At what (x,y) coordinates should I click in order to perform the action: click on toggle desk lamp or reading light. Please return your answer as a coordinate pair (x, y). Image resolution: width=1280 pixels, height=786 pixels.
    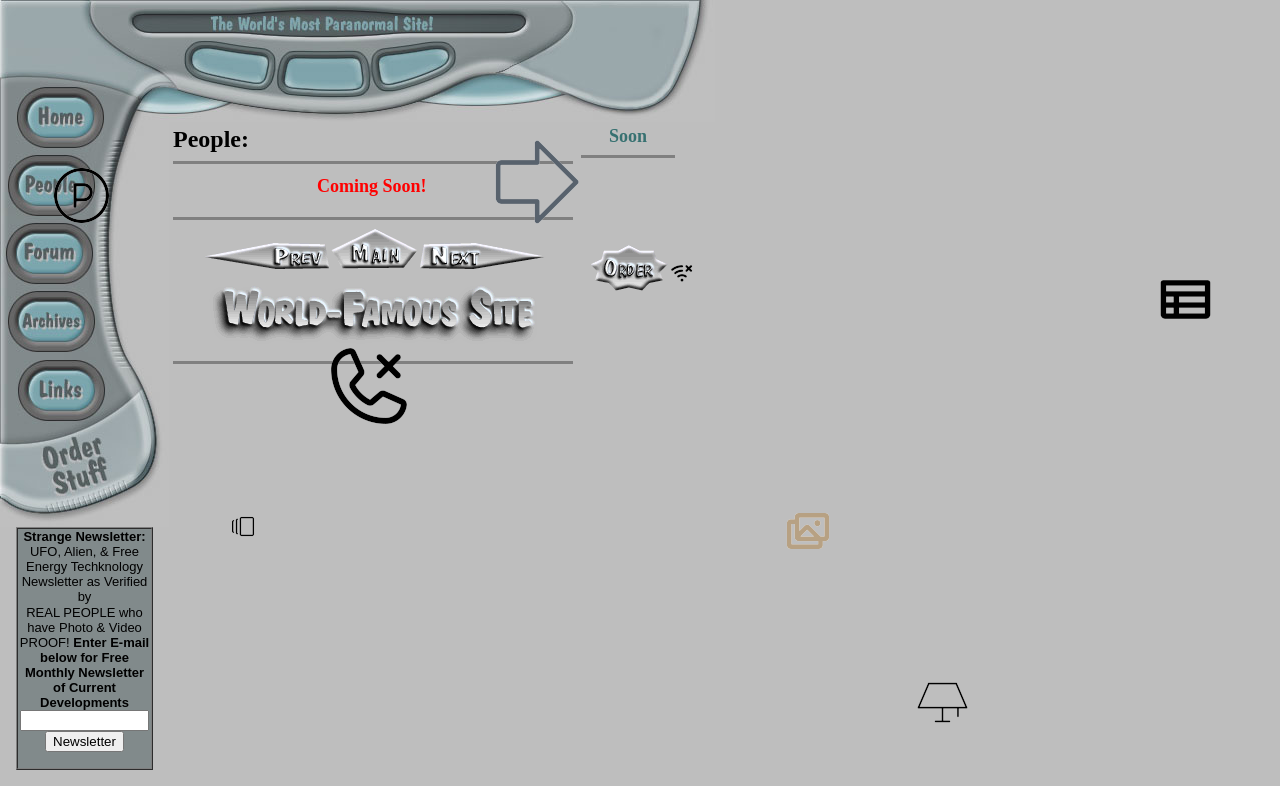
    Looking at the image, I should click on (942, 702).